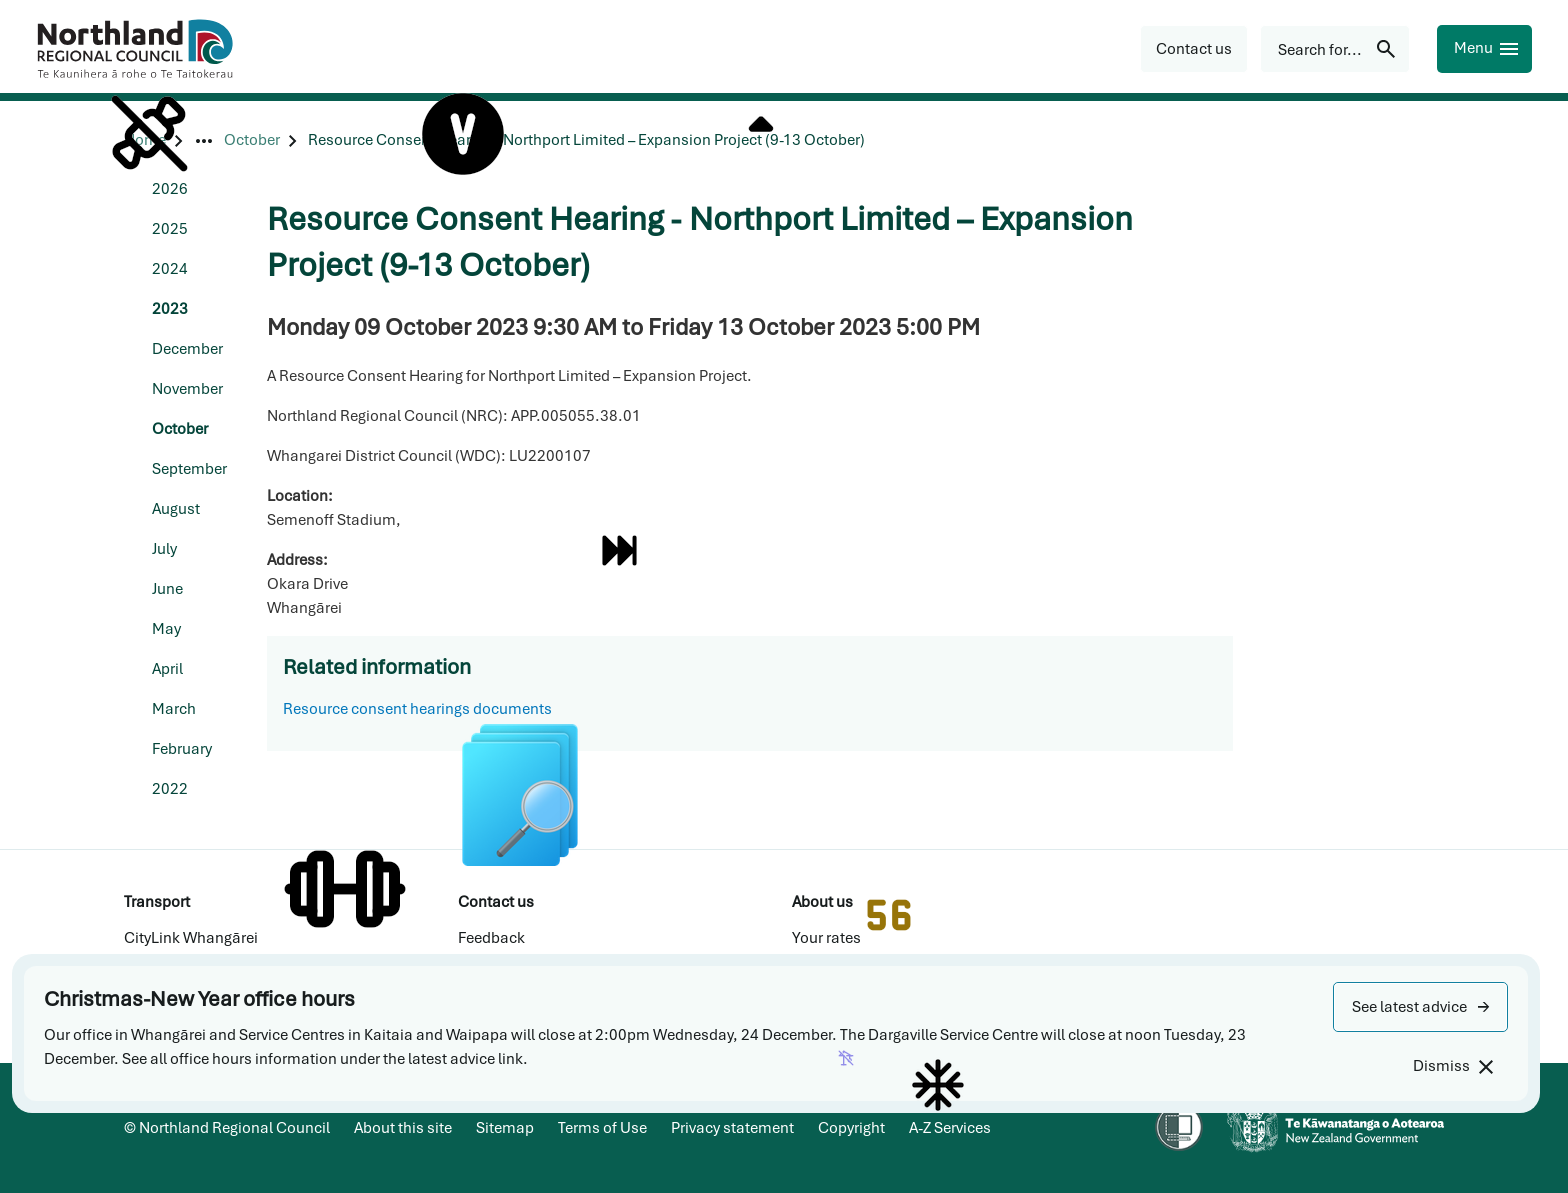  Describe the element at coordinates (889, 915) in the screenshot. I see `indicates item number 56 in a list or sequence` at that location.